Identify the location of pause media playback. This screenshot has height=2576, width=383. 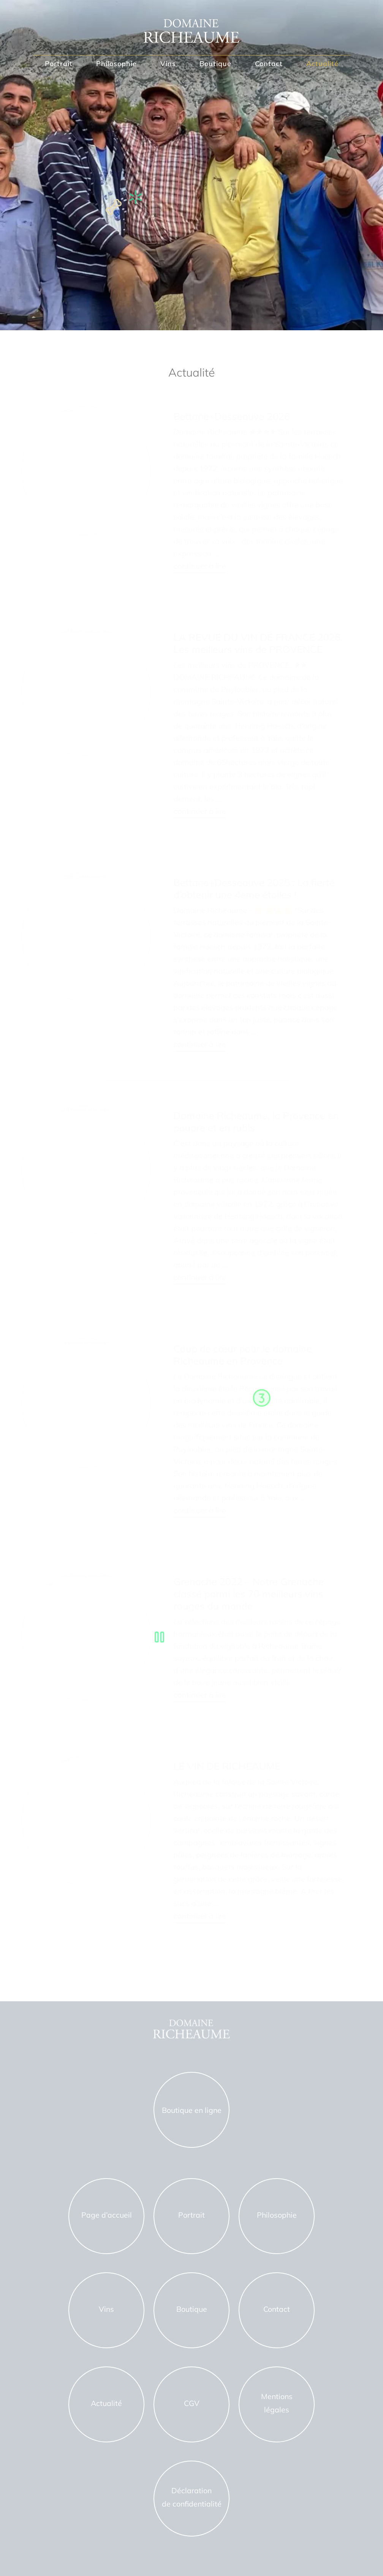
(159, 1637).